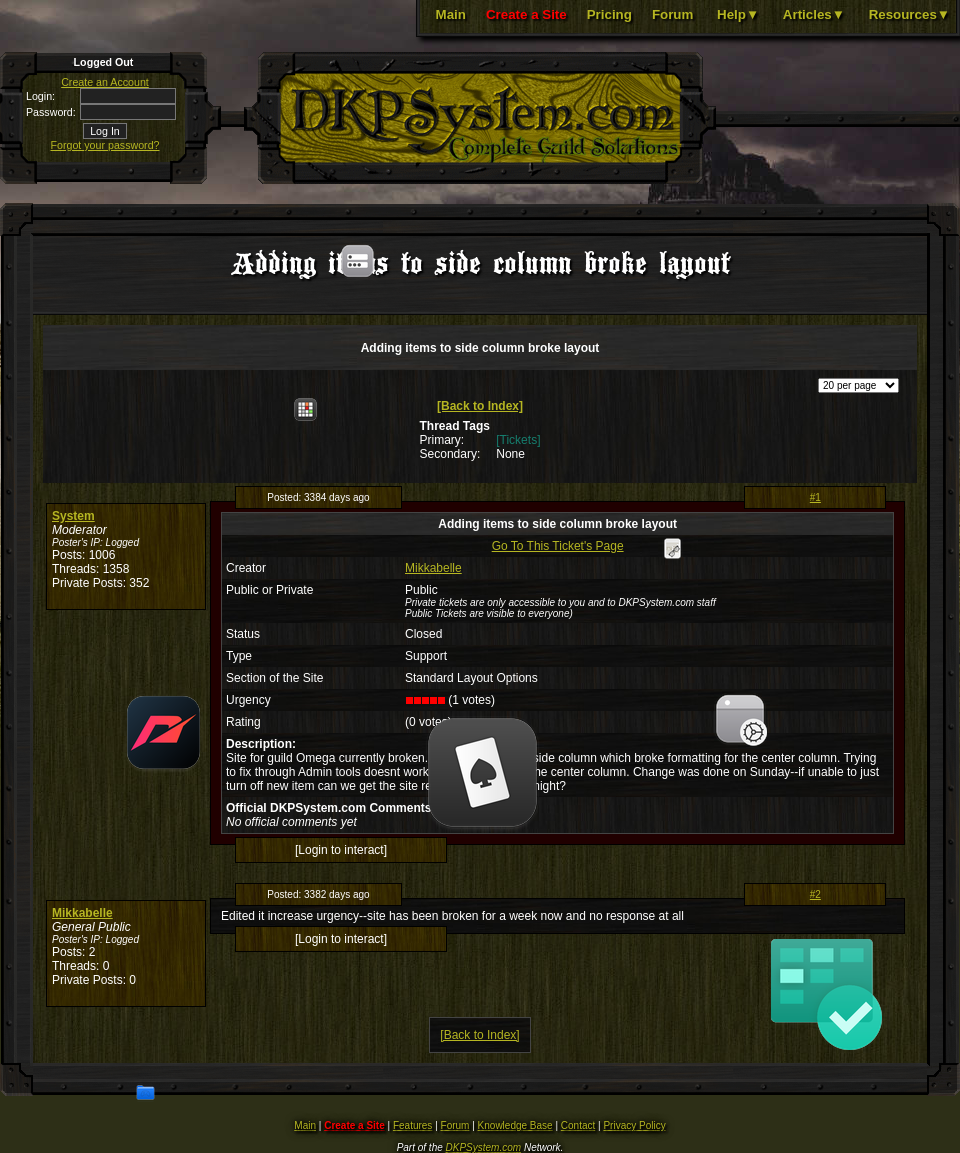 The image size is (960, 1153). Describe the element at coordinates (163, 732) in the screenshot. I see `launch need for speed payback` at that location.